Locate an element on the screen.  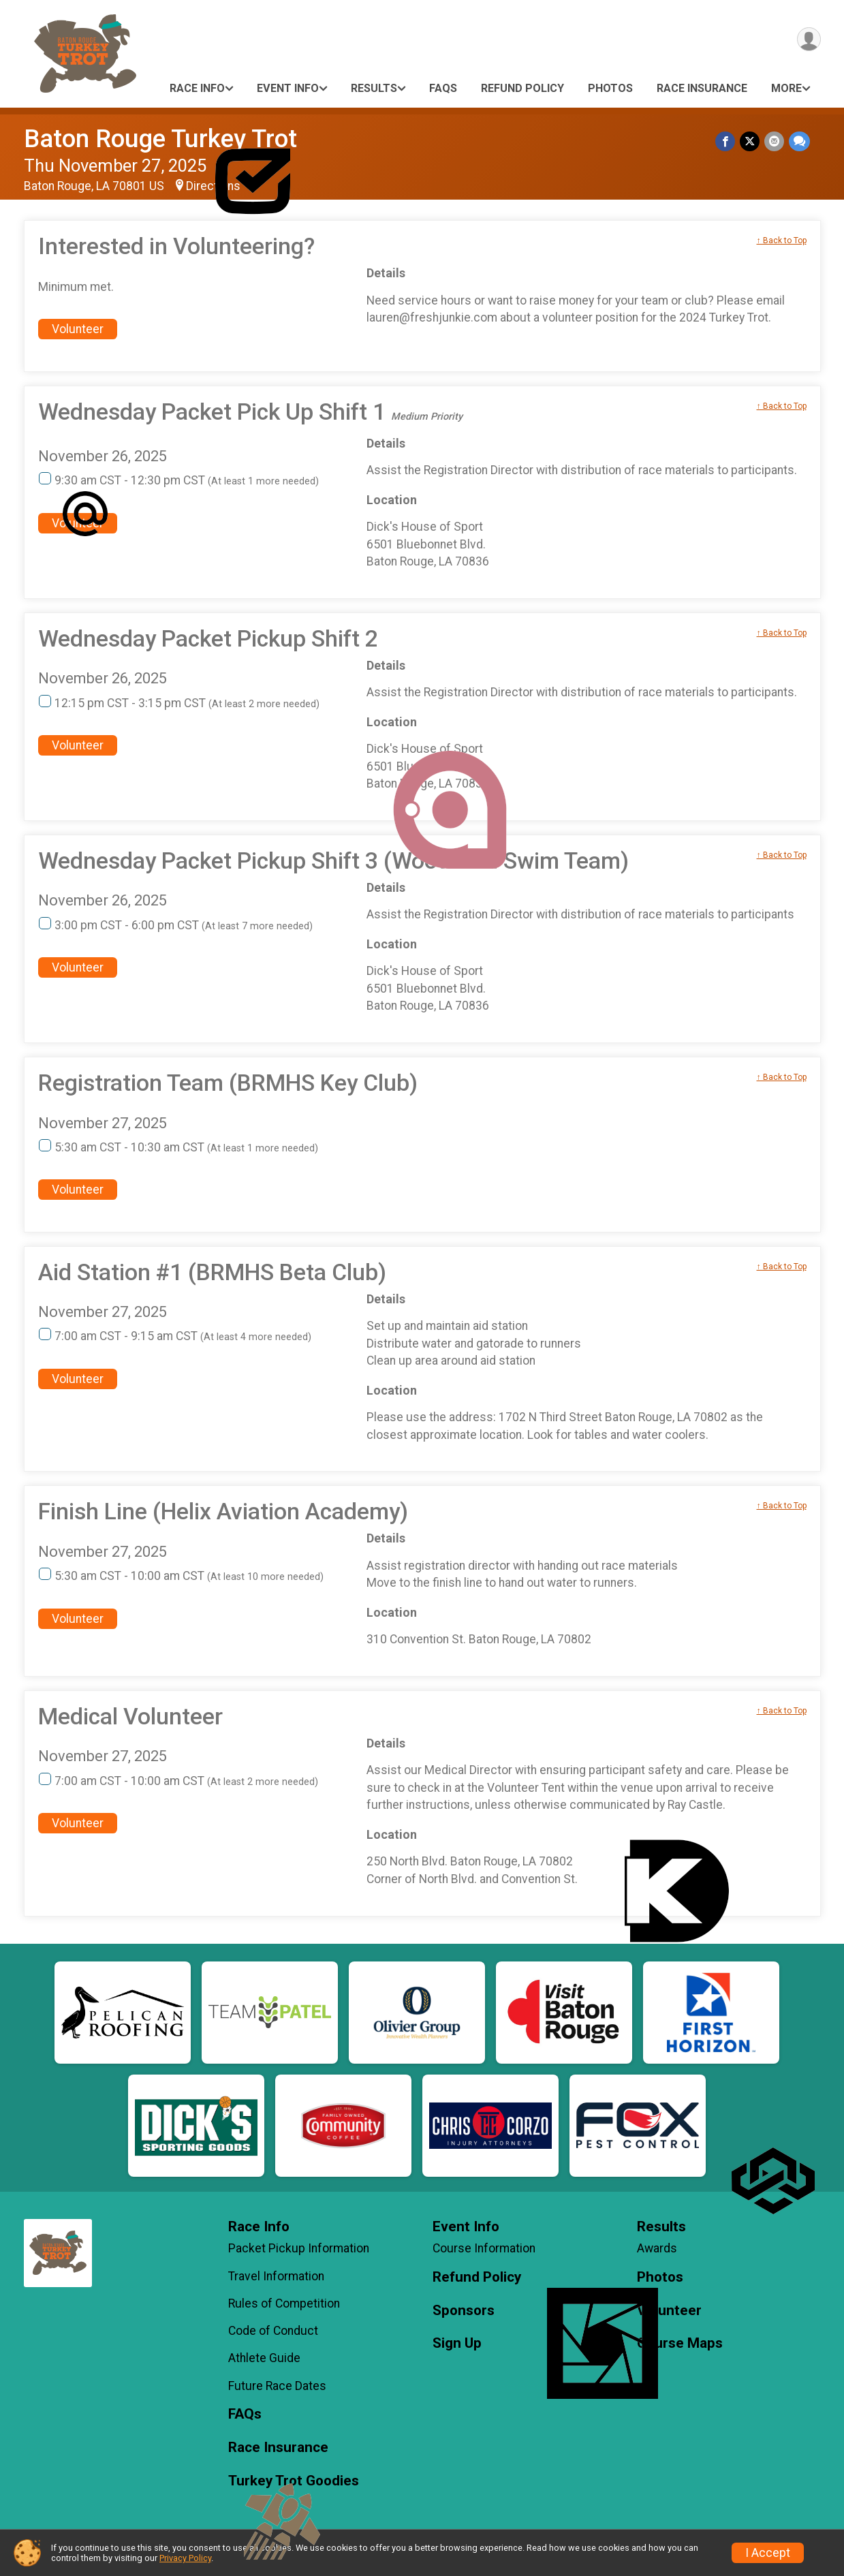
open mail.ru email service is located at coordinates (85, 514).